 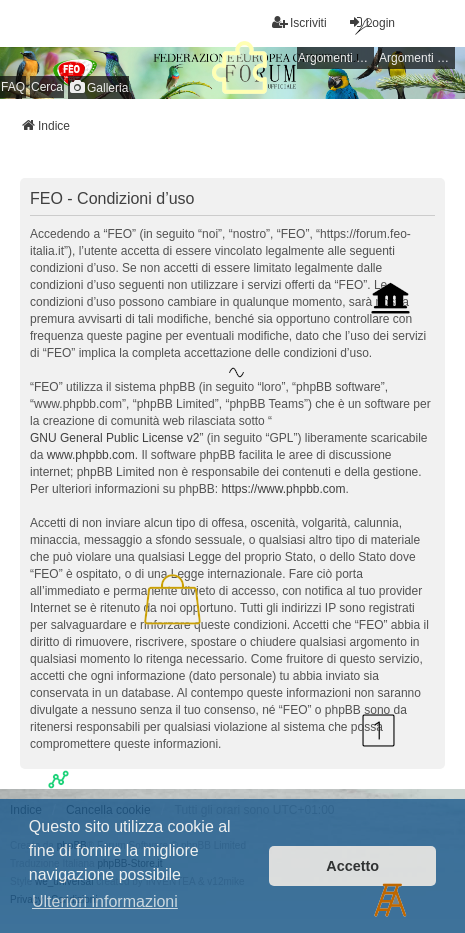 What do you see at coordinates (236, 372) in the screenshot?
I see `indicates audio or sound wave settings` at bounding box center [236, 372].